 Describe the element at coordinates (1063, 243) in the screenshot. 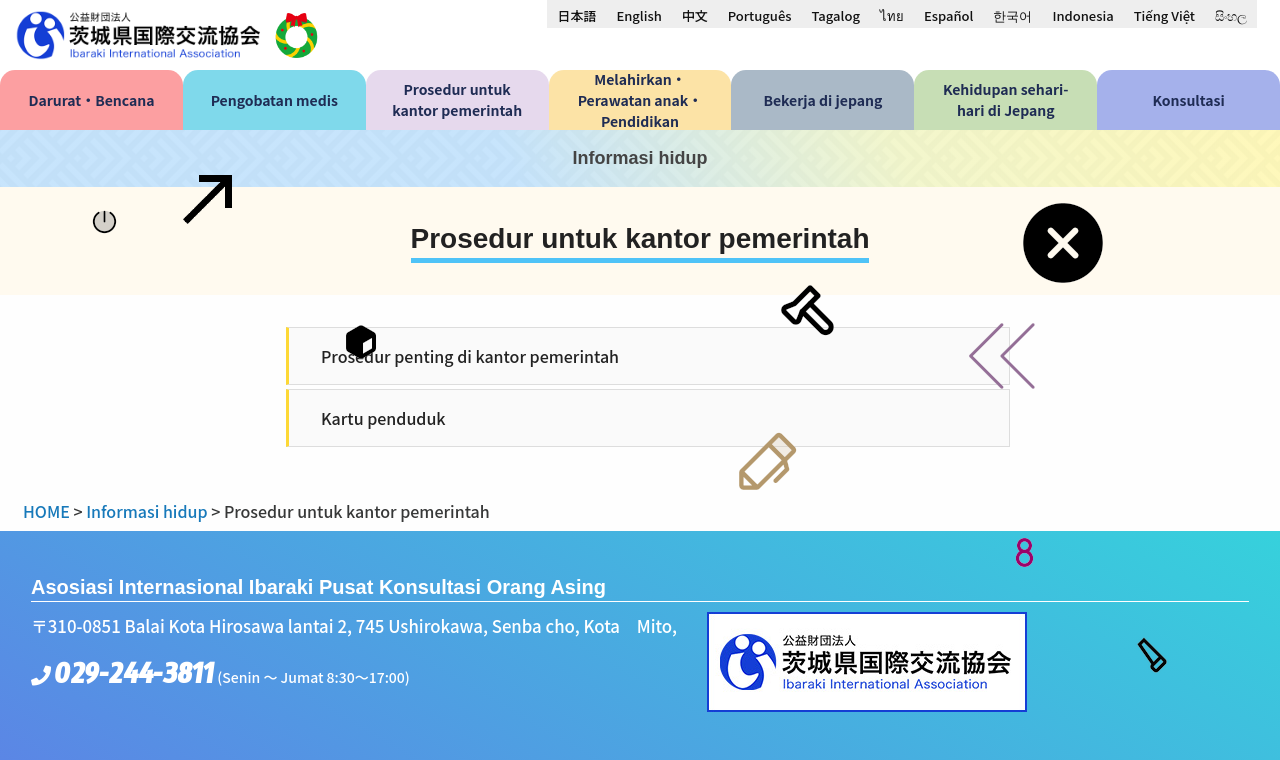

I see `close or dismiss a dialog` at that location.